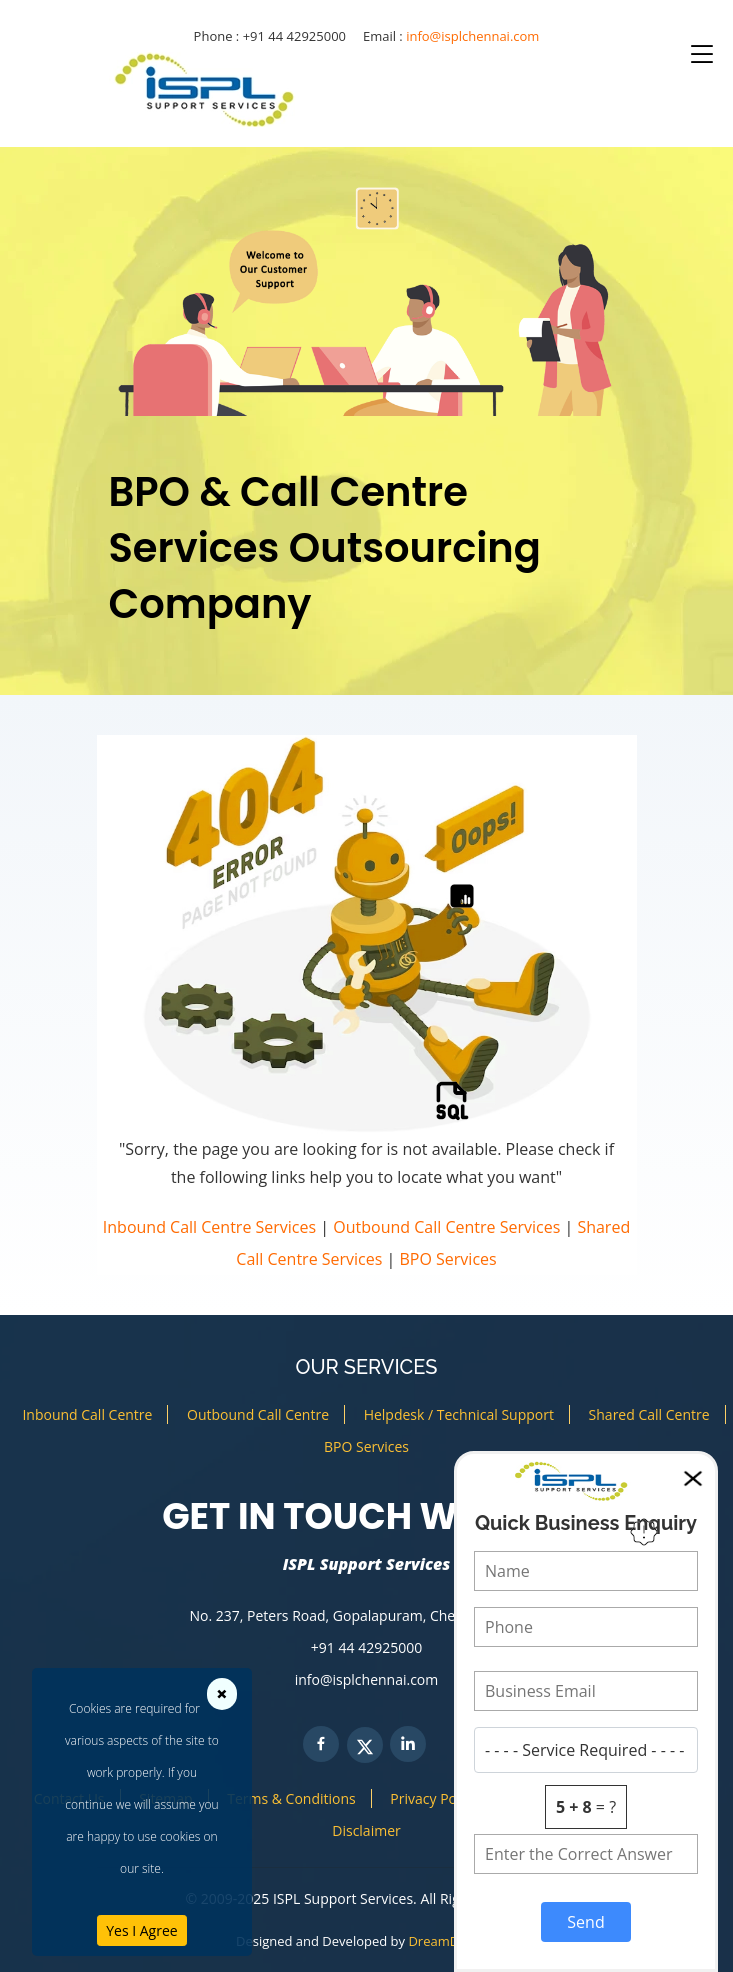  What do you see at coordinates (451, 1100) in the screenshot?
I see `indicates a SQL database file` at bounding box center [451, 1100].